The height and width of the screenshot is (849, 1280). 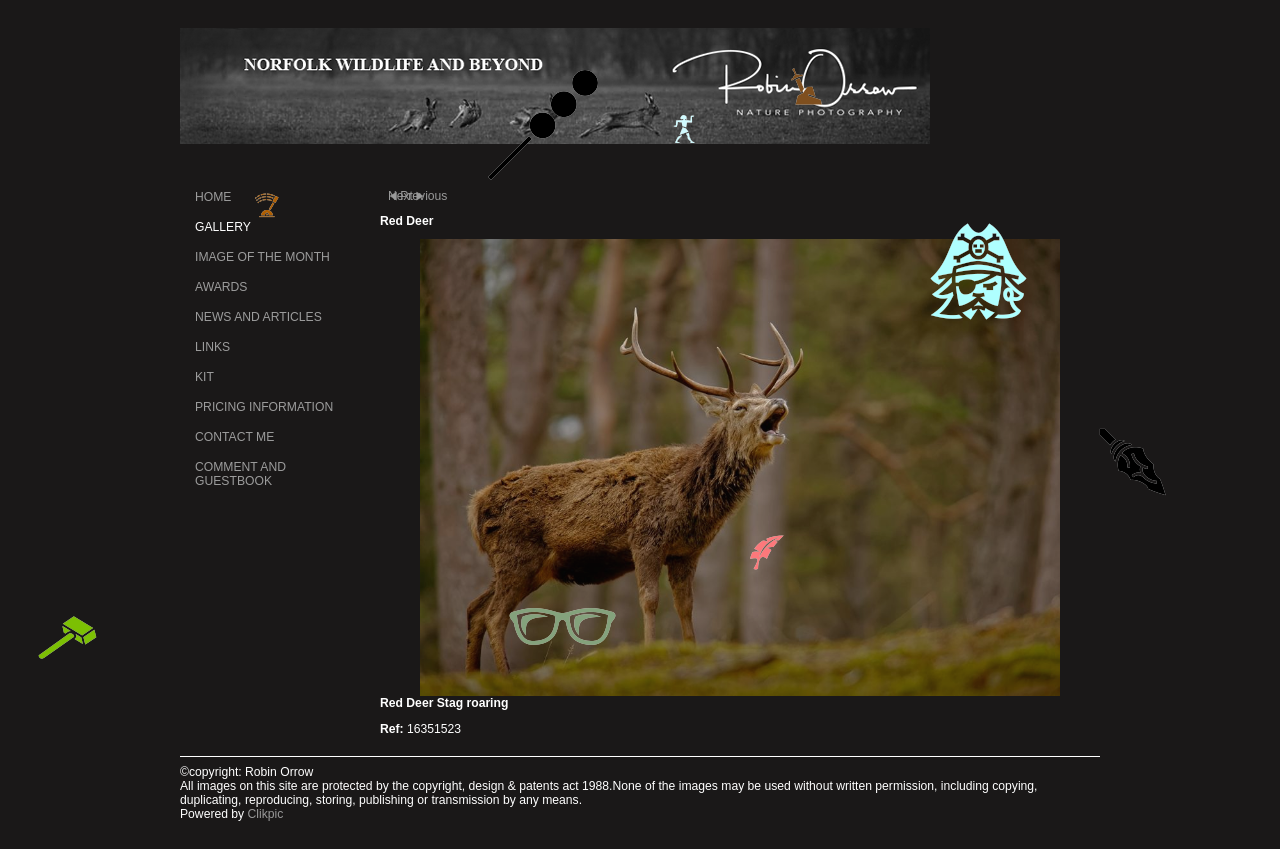 What do you see at coordinates (67, 637) in the screenshot?
I see `access crafting or building tools` at bounding box center [67, 637].